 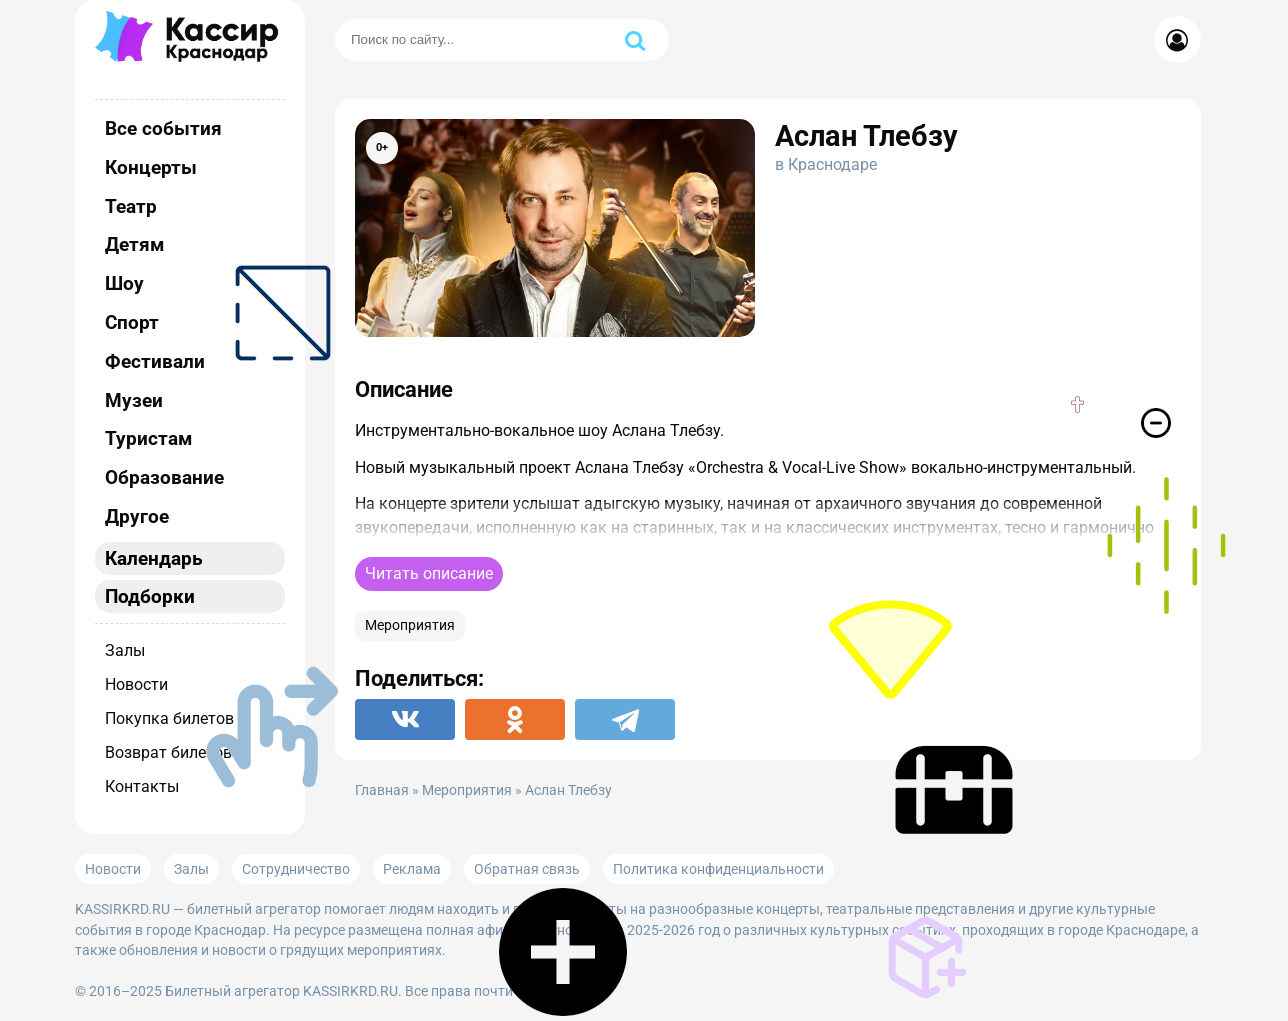 What do you see at coordinates (890, 649) in the screenshot?
I see `strong wifi signal connected` at bounding box center [890, 649].